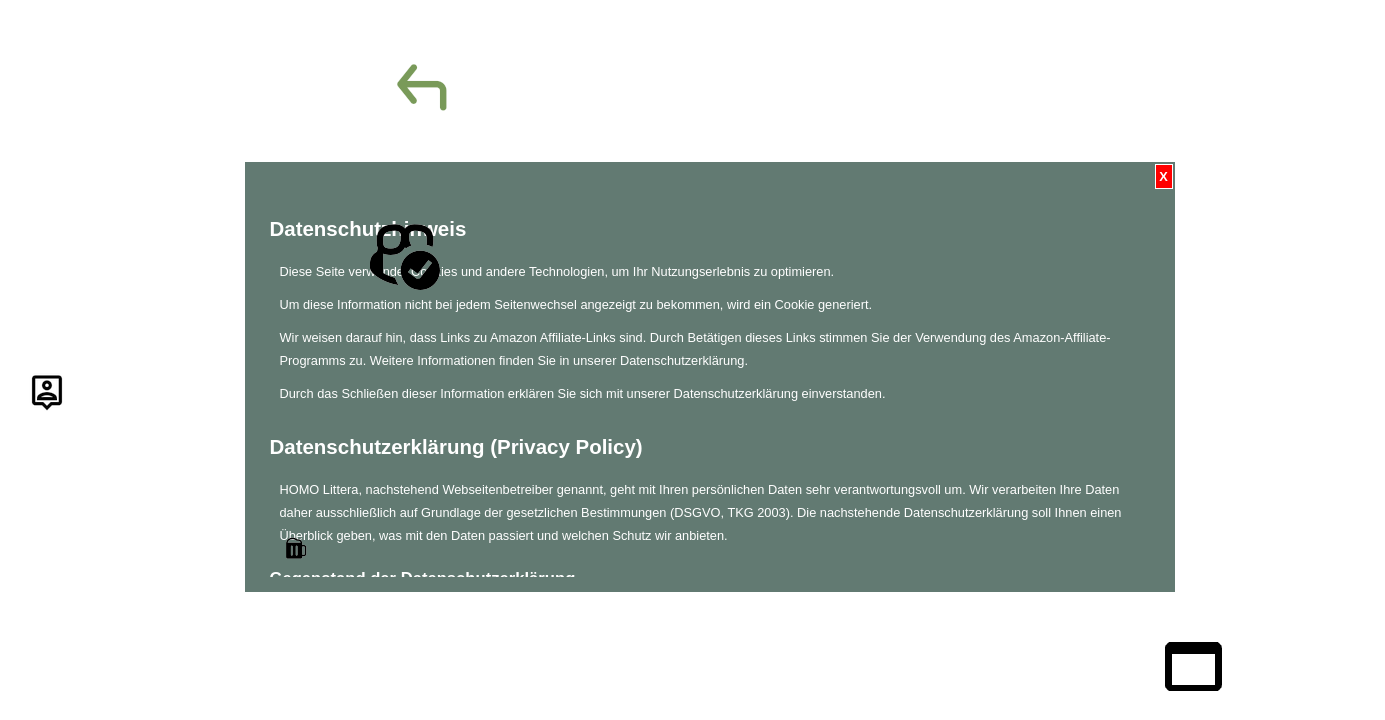  I want to click on open a web browser or webpage, so click(1193, 666).